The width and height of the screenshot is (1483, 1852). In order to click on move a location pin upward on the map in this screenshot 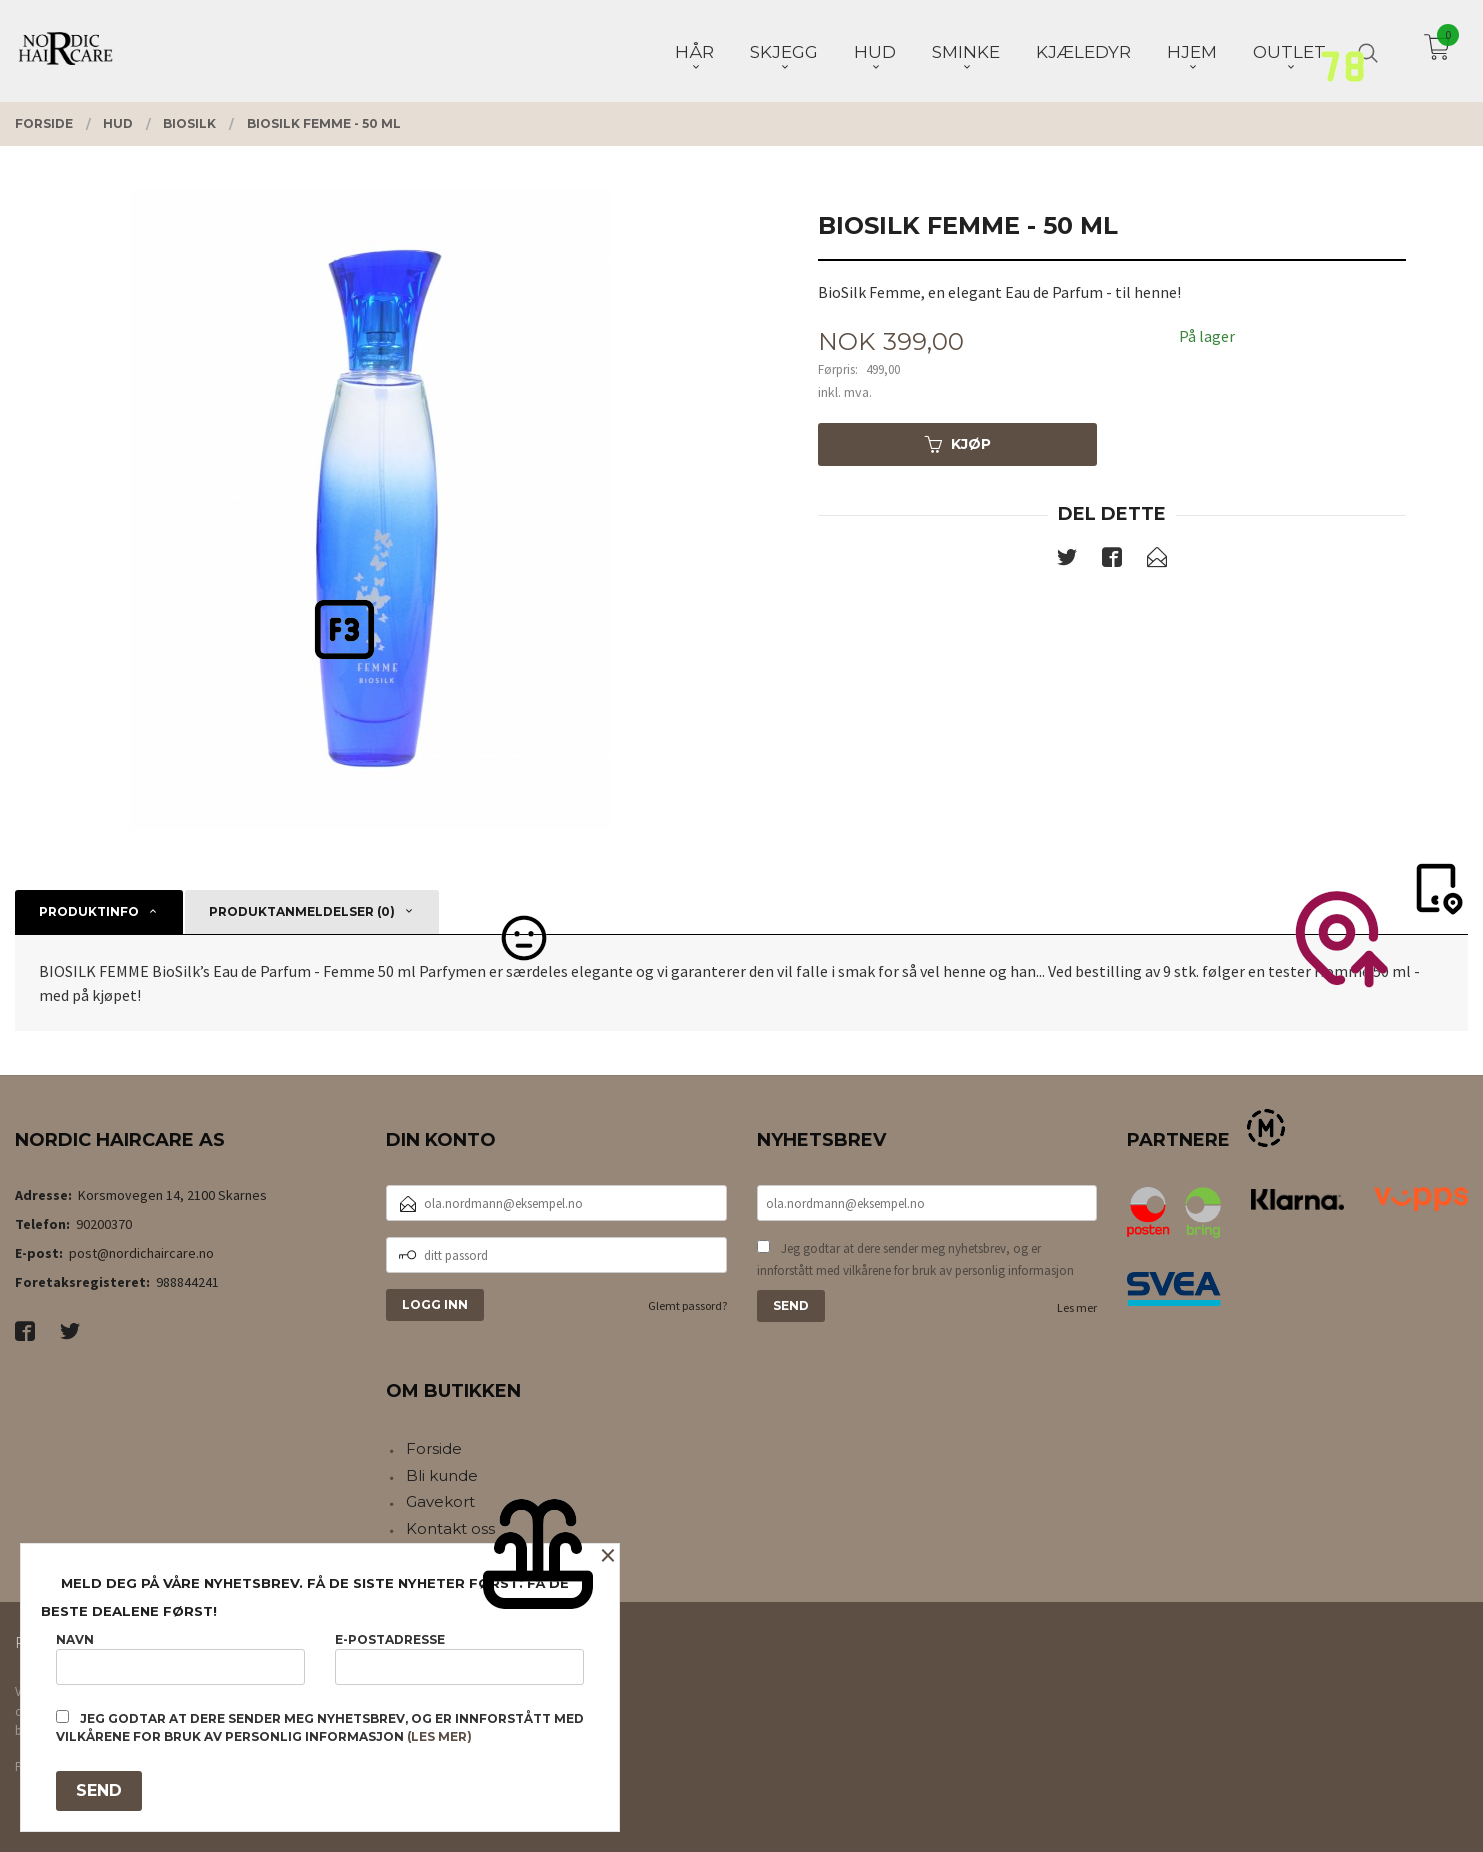, I will do `click(1337, 937)`.